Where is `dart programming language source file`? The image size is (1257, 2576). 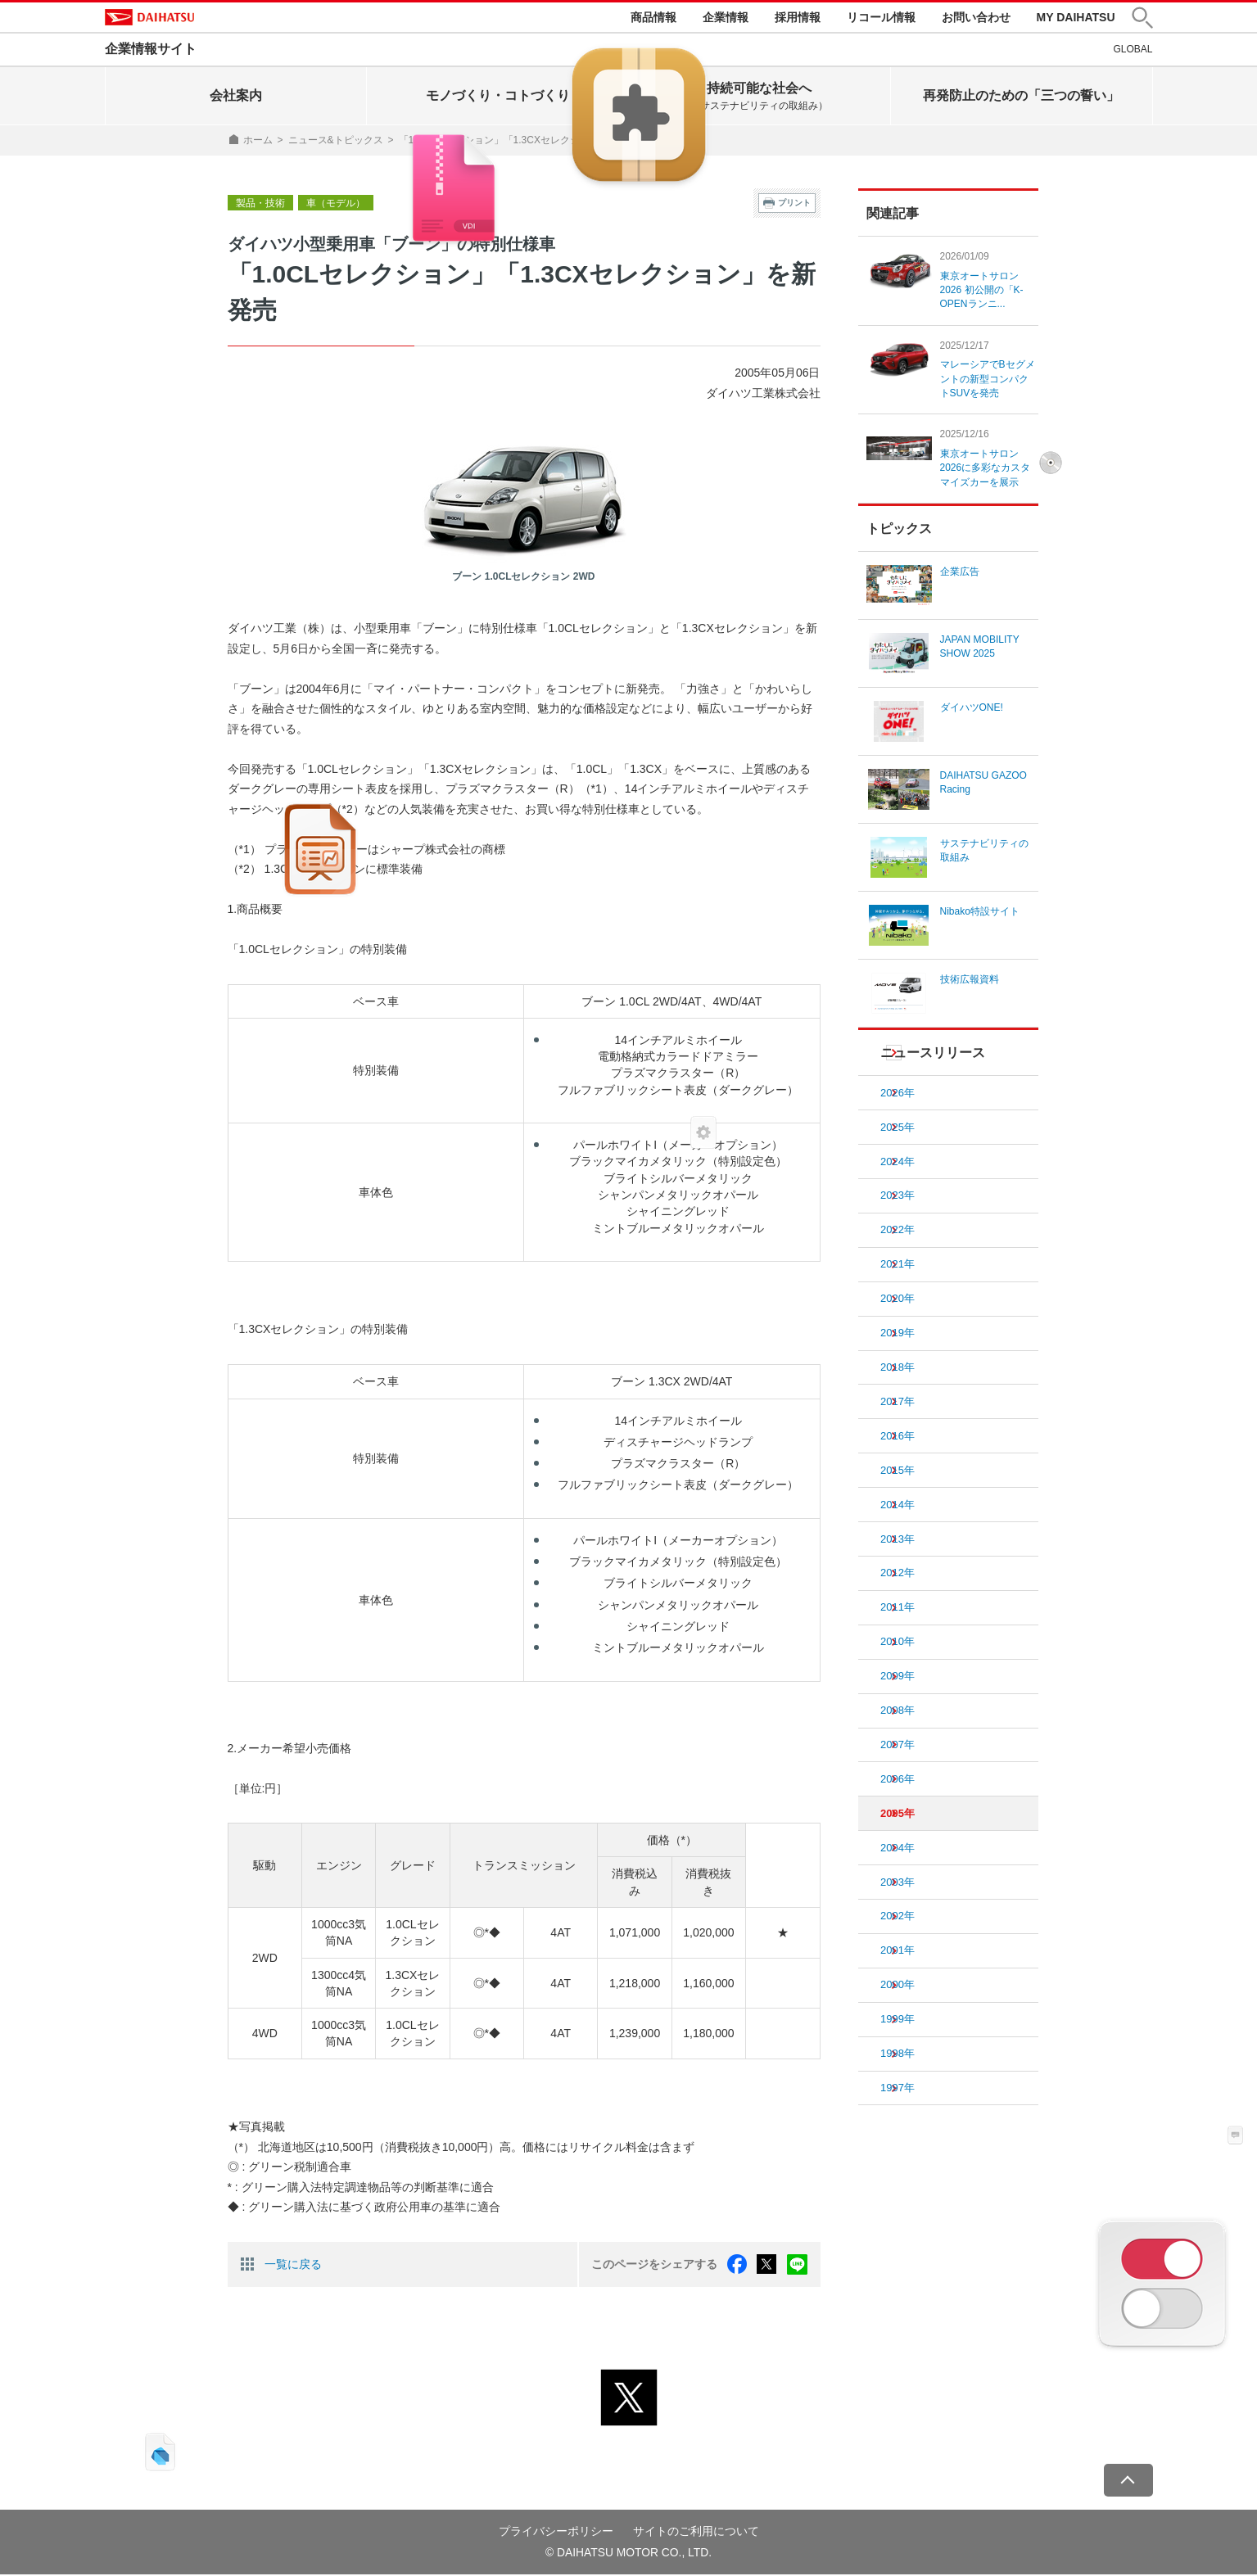 dart programming language source file is located at coordinates (160, 2452).